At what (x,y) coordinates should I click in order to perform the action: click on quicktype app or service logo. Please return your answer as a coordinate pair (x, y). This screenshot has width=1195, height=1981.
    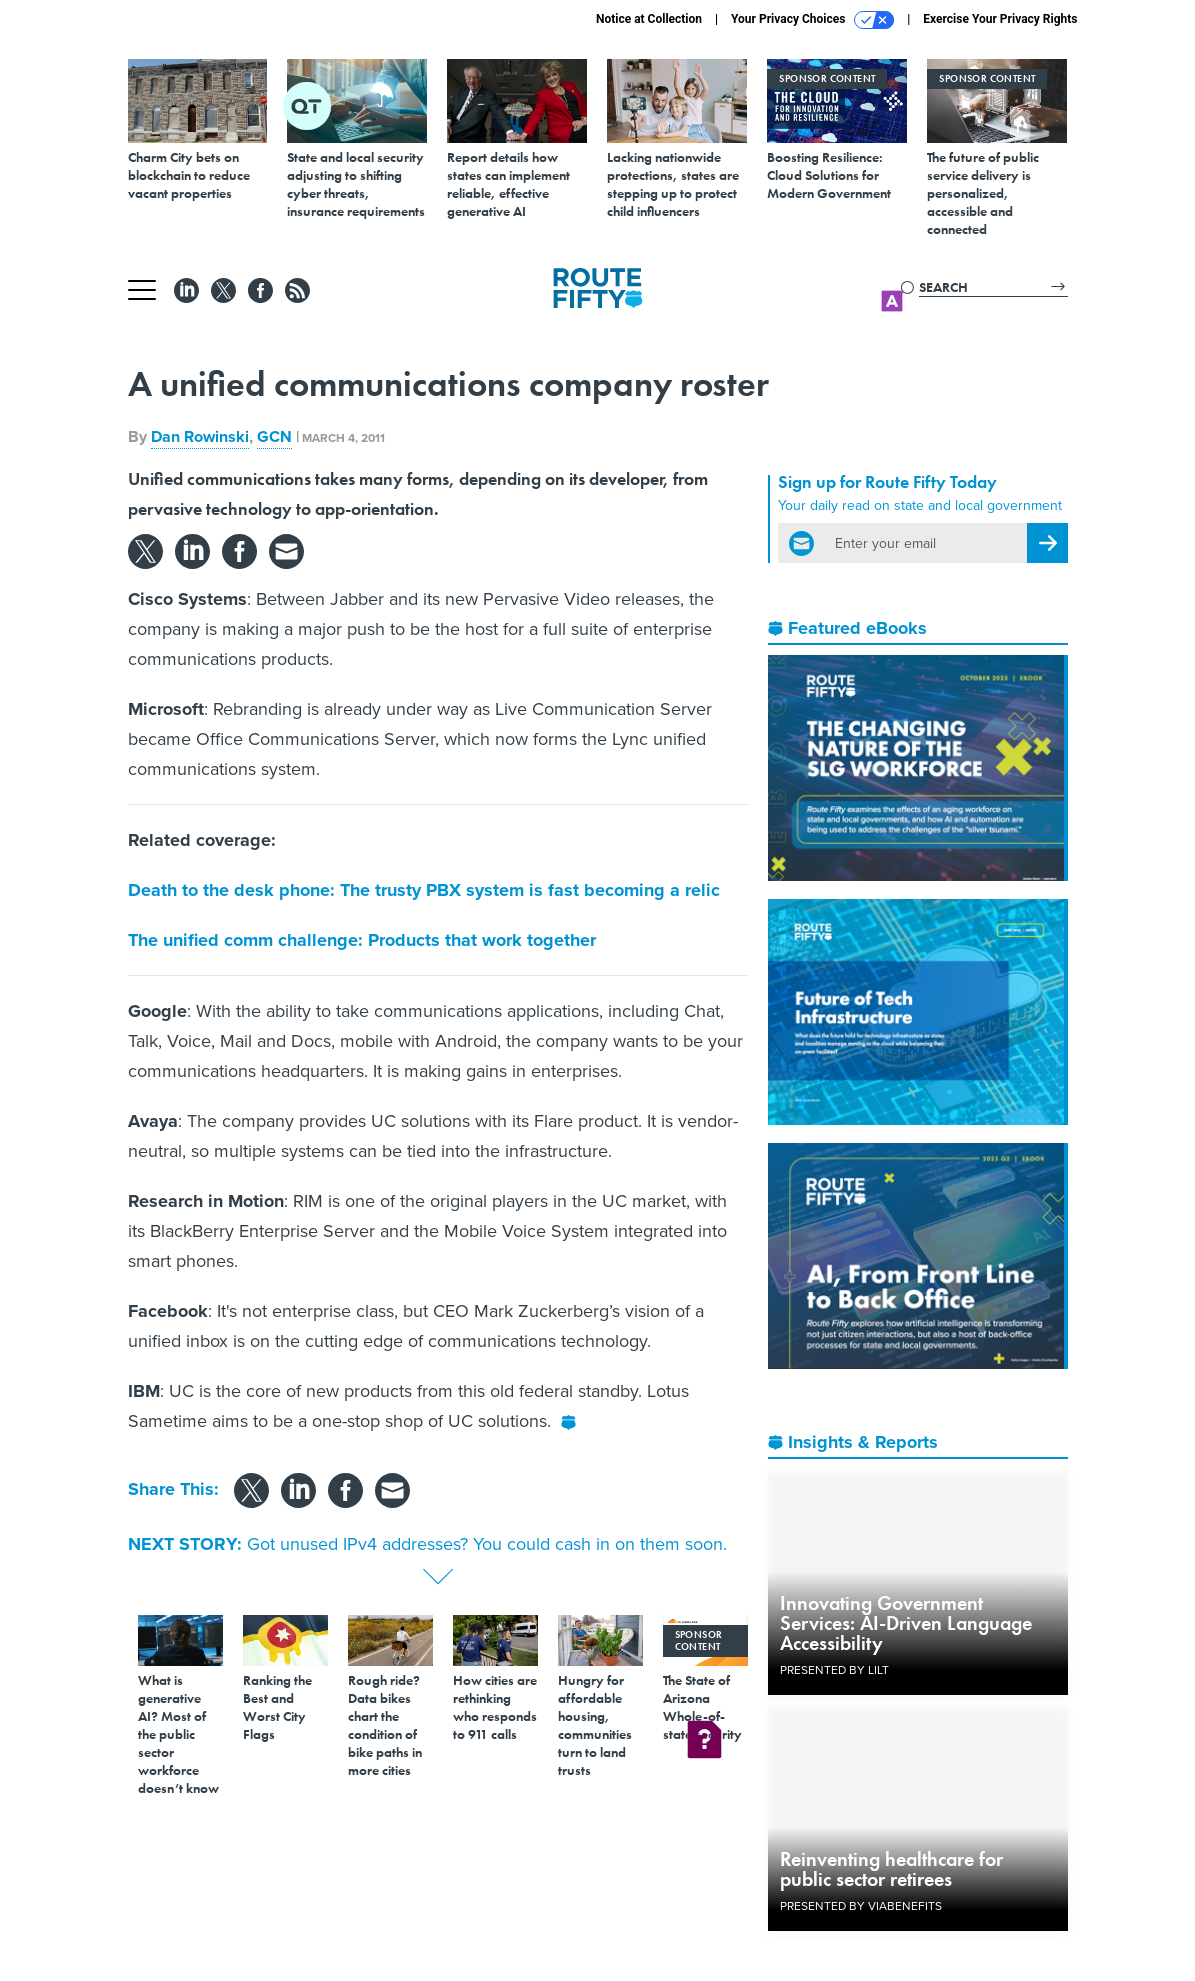
    Looking at the image, I should click on (307, 106).